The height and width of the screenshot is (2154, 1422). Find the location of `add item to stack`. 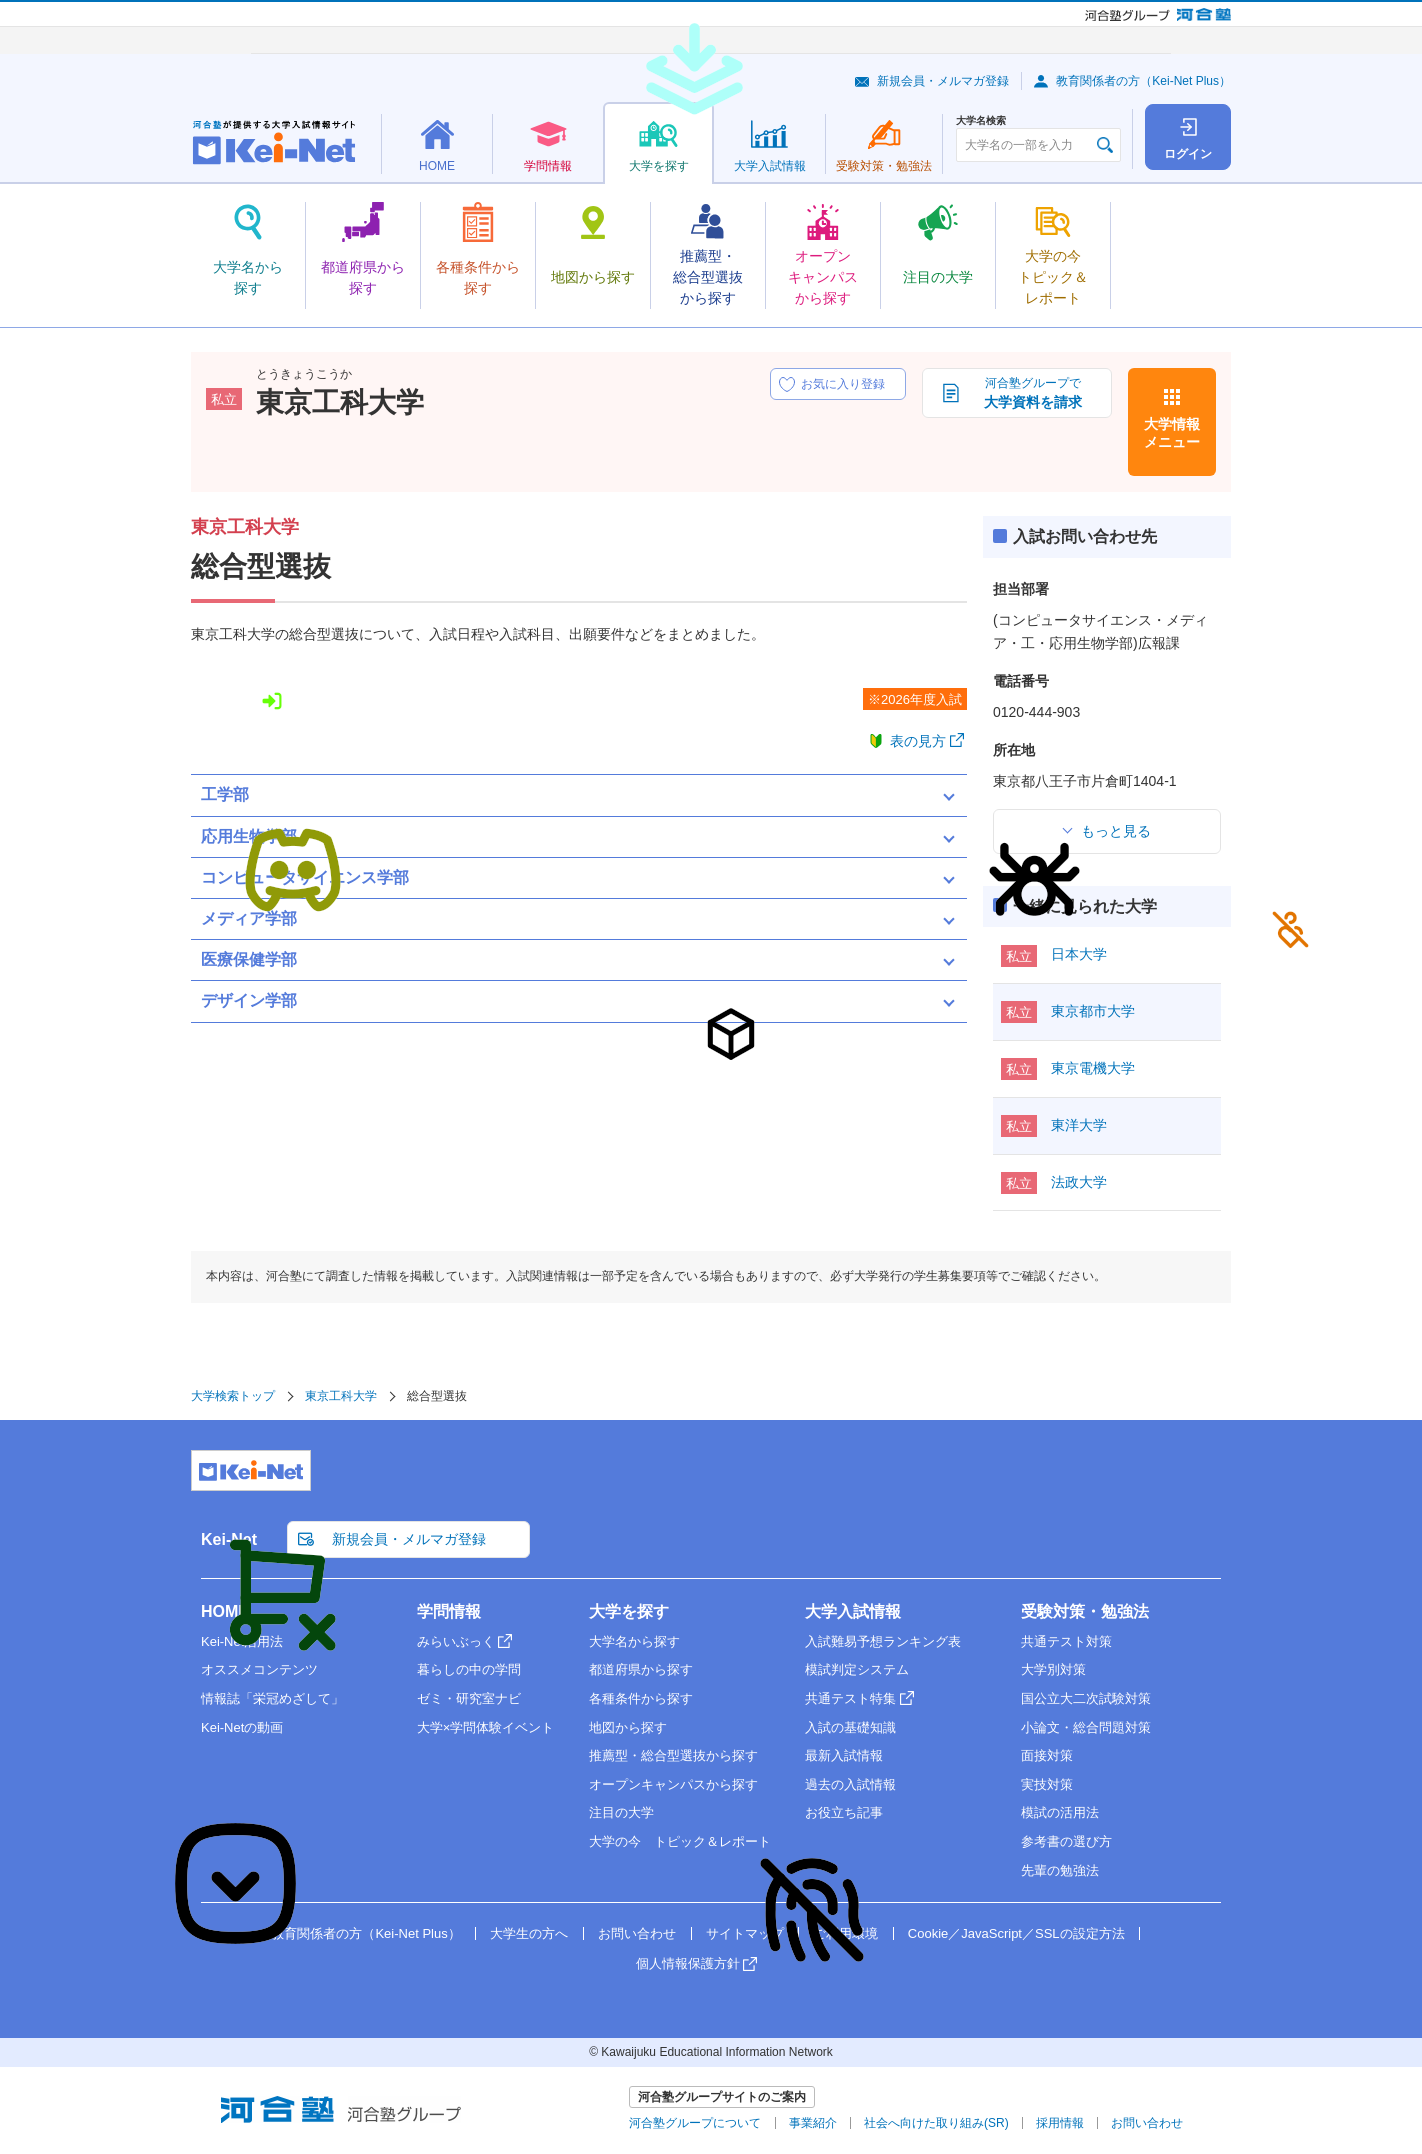

add item to stack is located at coordinates (694, 71).